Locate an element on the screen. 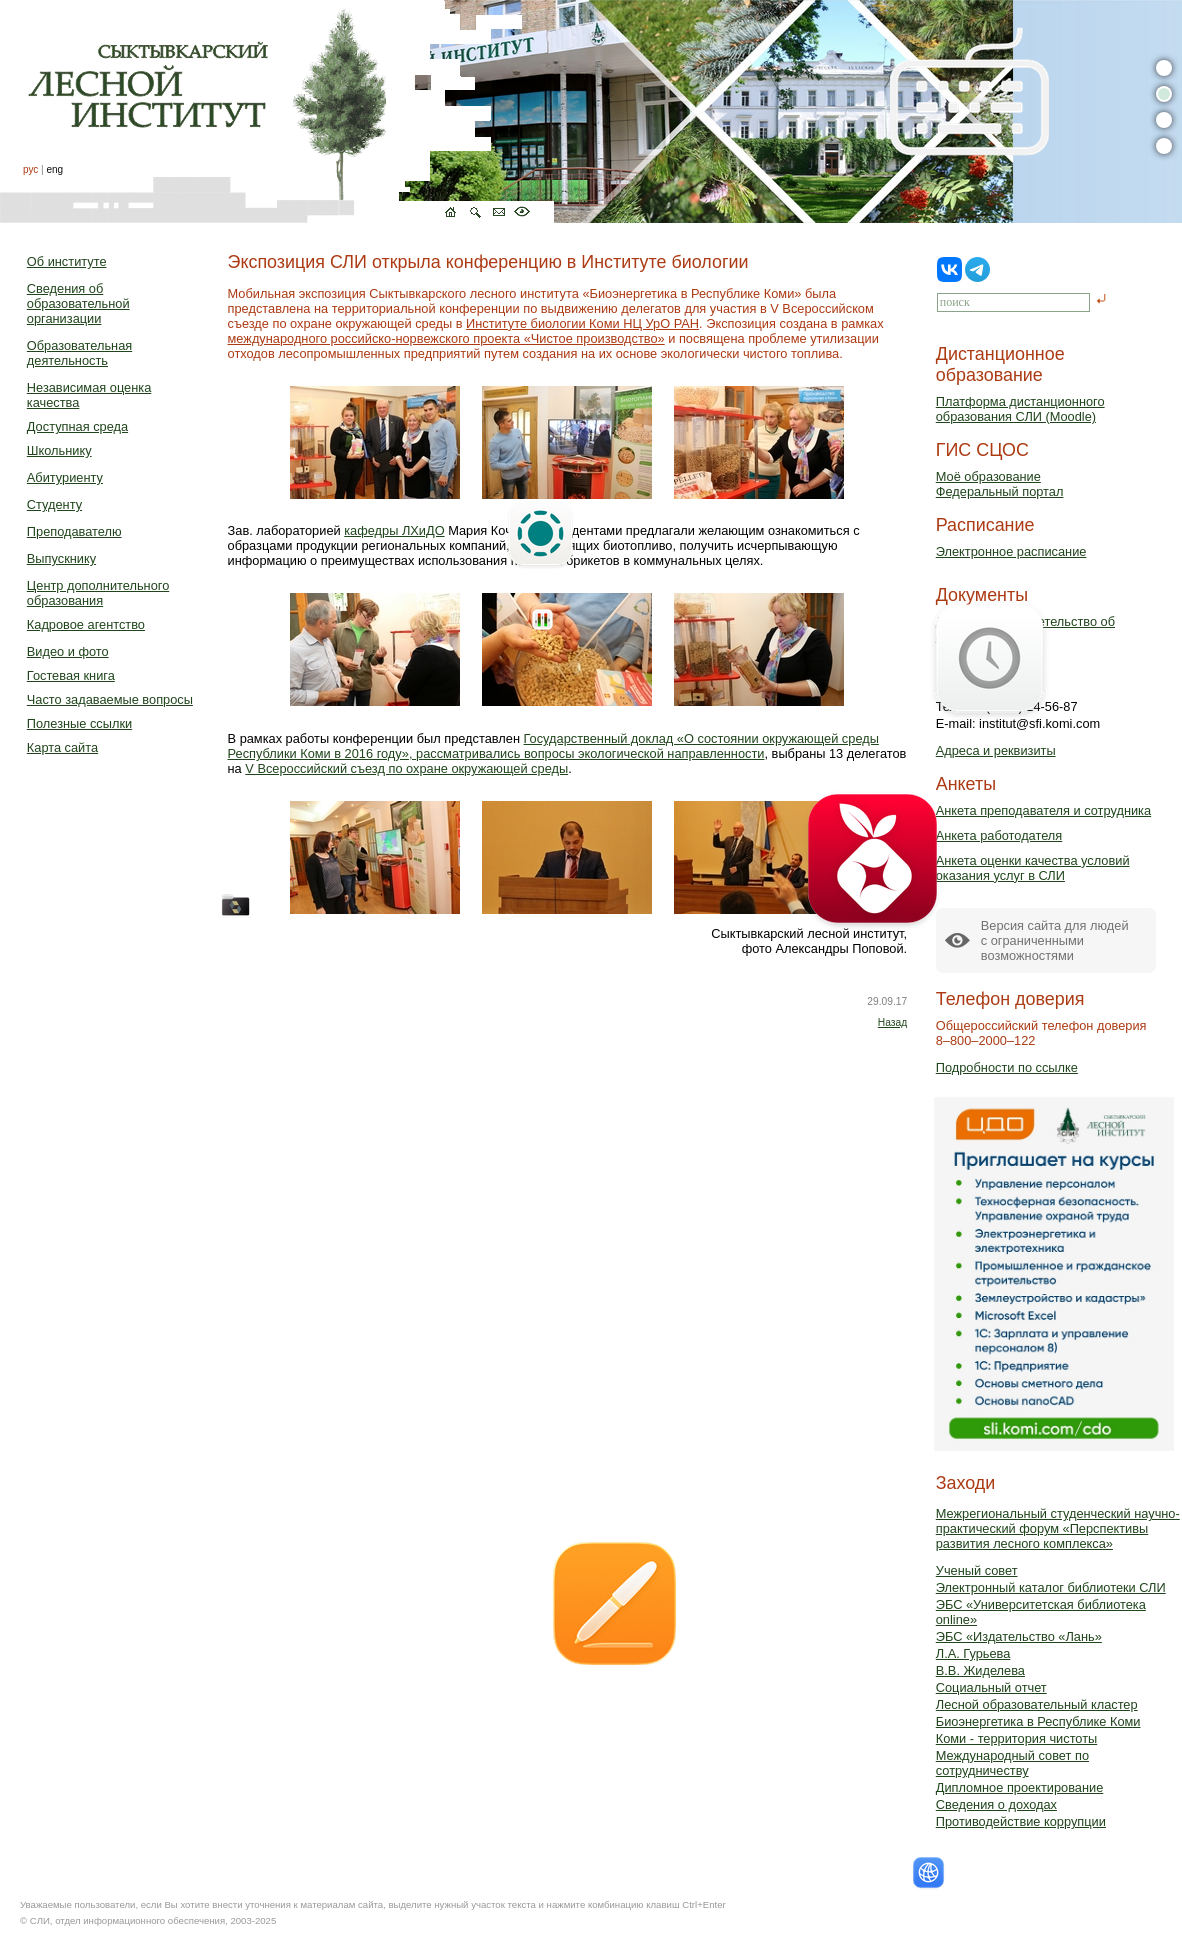 Image resolution: width=1182 pixels, height=1936 pixels. open LocalSend app for local file sharing is located at coordinates (540, 533).